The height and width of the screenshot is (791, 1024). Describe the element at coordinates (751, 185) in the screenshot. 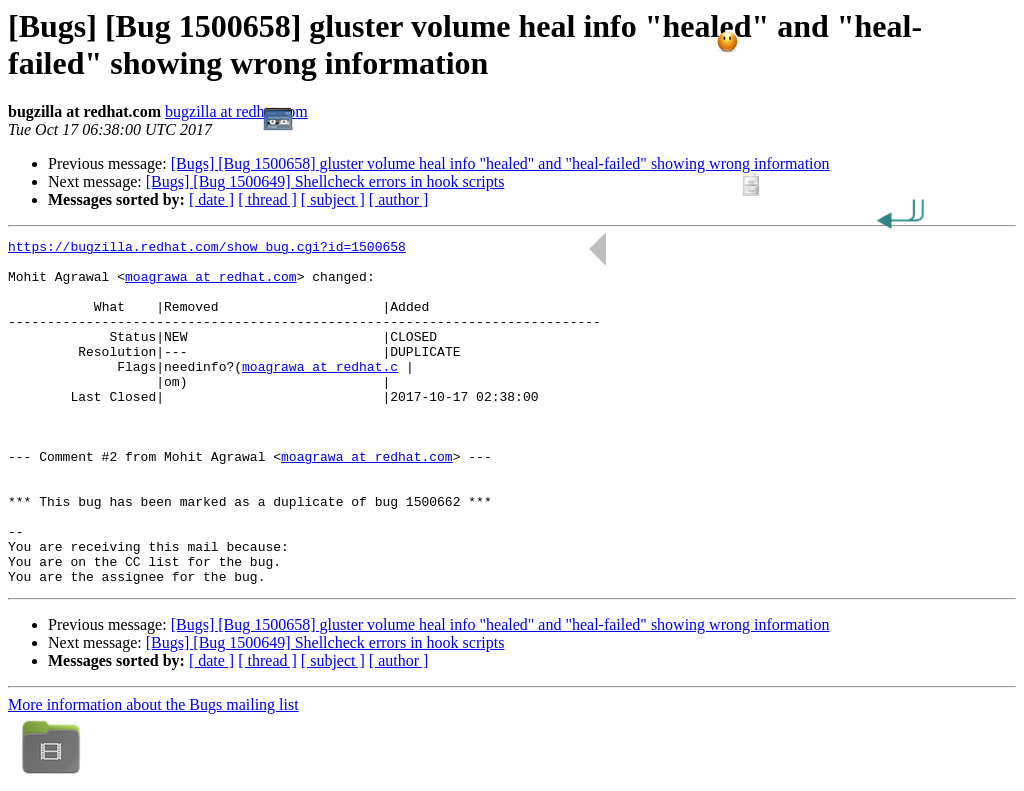

I see `open the file manager application` at that location.